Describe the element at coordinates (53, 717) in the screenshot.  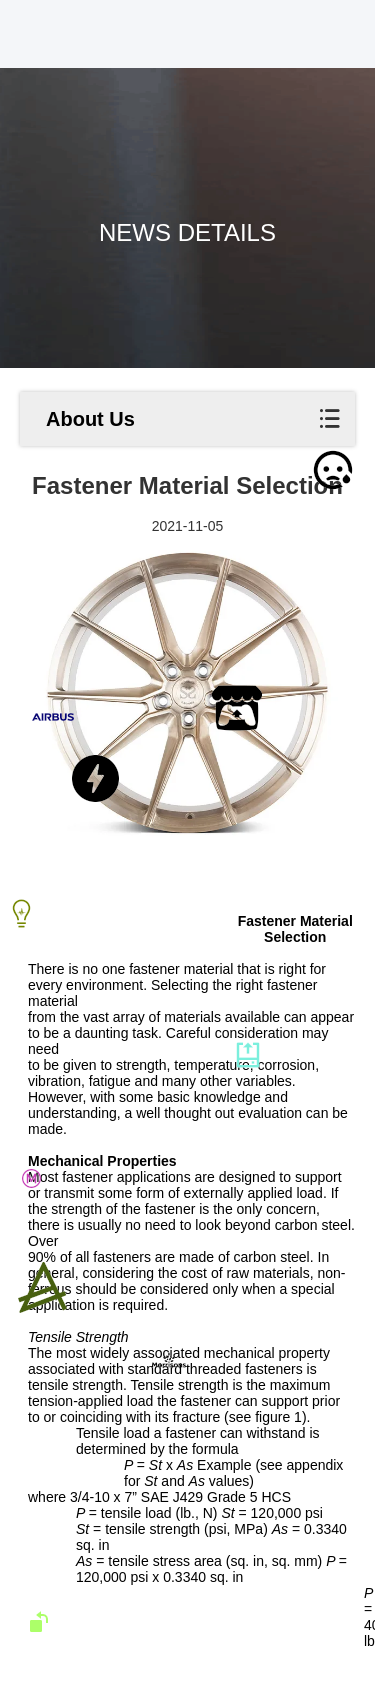
I see `airbus company logo` at that location.